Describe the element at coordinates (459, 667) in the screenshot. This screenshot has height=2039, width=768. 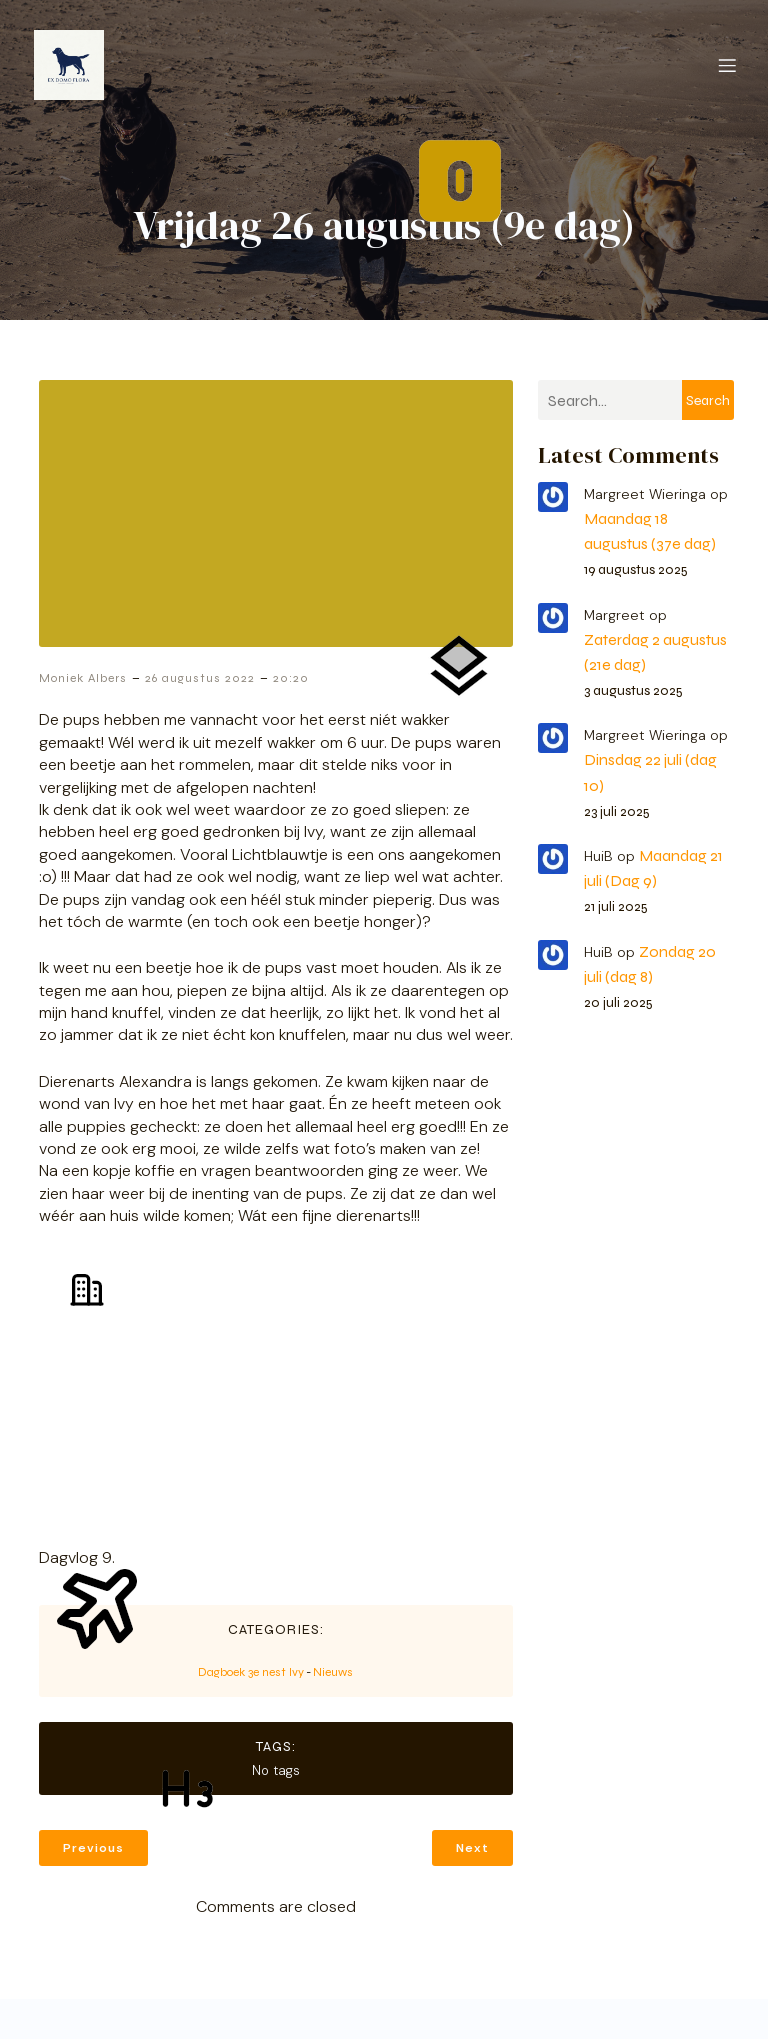
I see `toggle map layers or overlays` at that location.